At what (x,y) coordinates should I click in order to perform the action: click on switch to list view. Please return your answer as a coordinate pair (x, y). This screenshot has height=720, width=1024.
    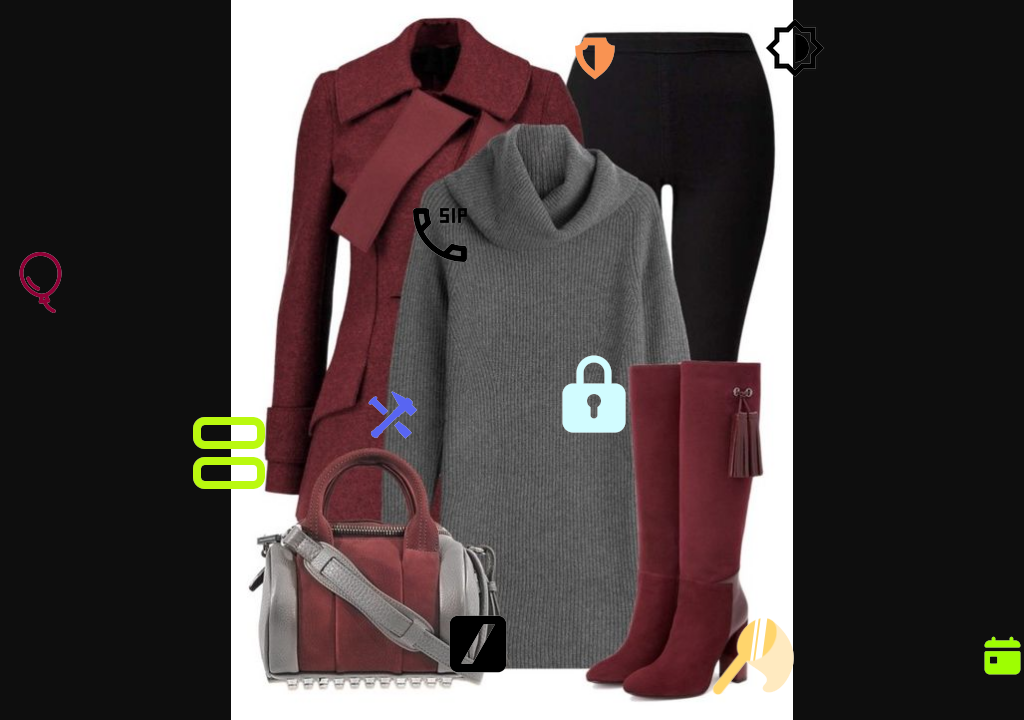
    Looking at the image, I should click on (229, 453).